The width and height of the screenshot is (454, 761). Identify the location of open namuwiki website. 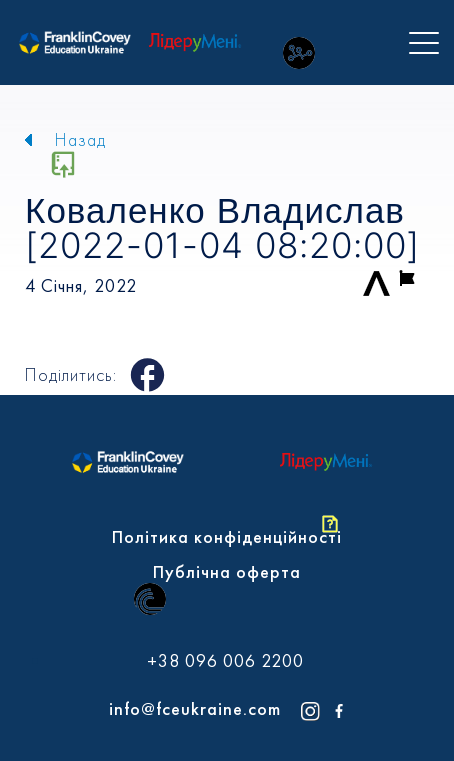
(299, 53).